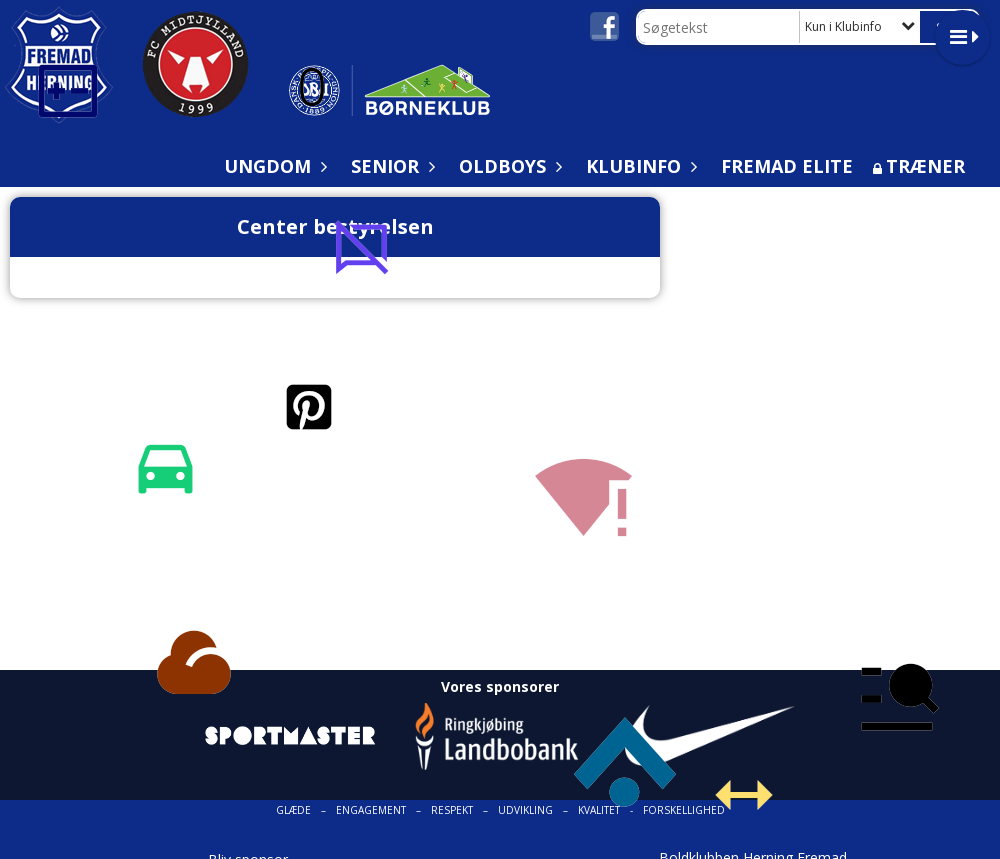  What do you see at coordinates (312, 87) in the screenshot?
I see `indicates zero items or empty count` at bounding box center [312, 87].